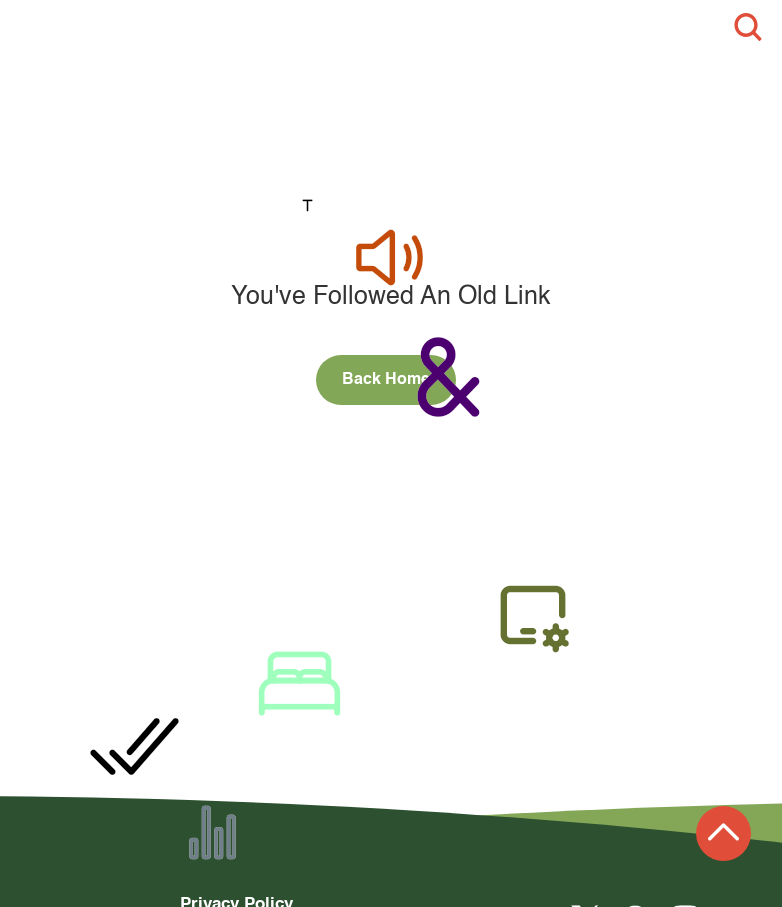 This screenshot has height=907, width=782. Describe the element at coordinates (134, 746) in the screenshot. I see `indicates all tasks or items are complete` at that location.